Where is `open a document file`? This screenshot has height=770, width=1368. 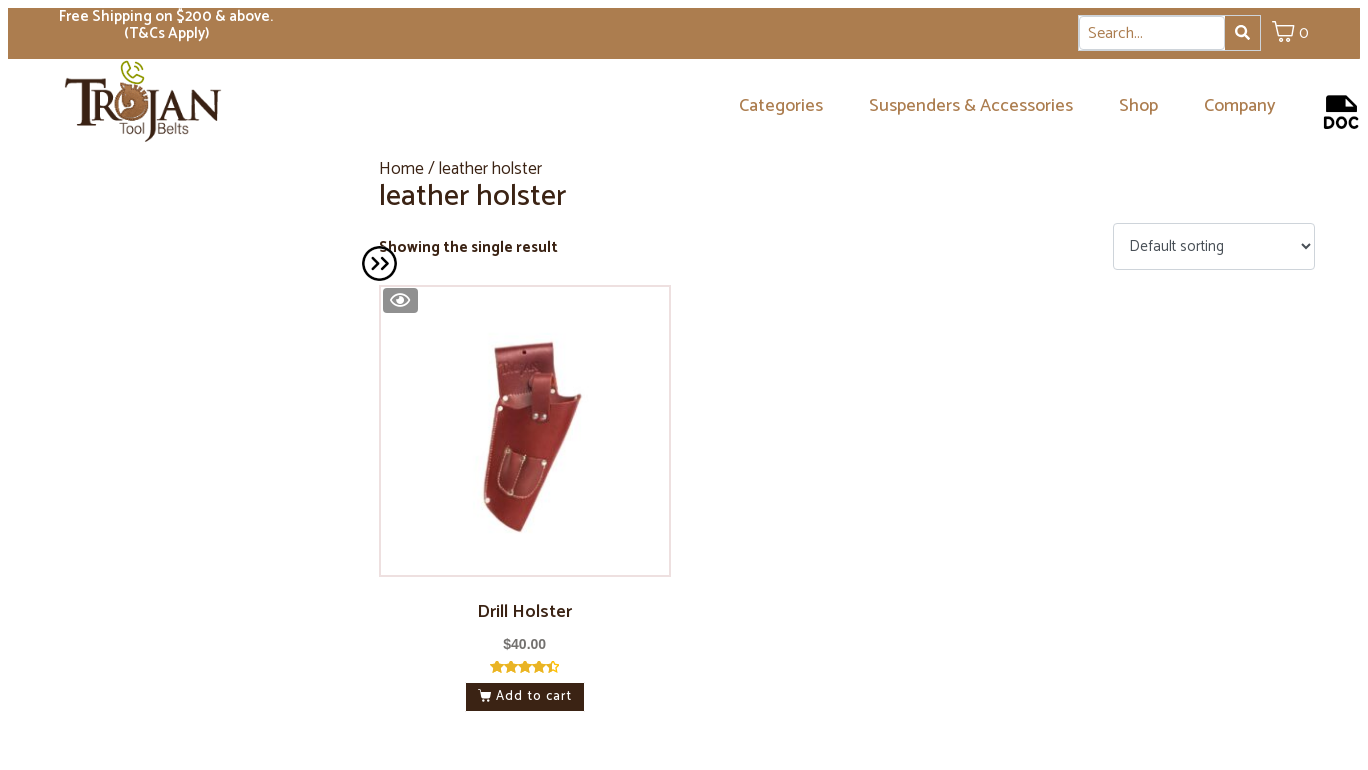
open a document file is located at coordinates (1341, 113).